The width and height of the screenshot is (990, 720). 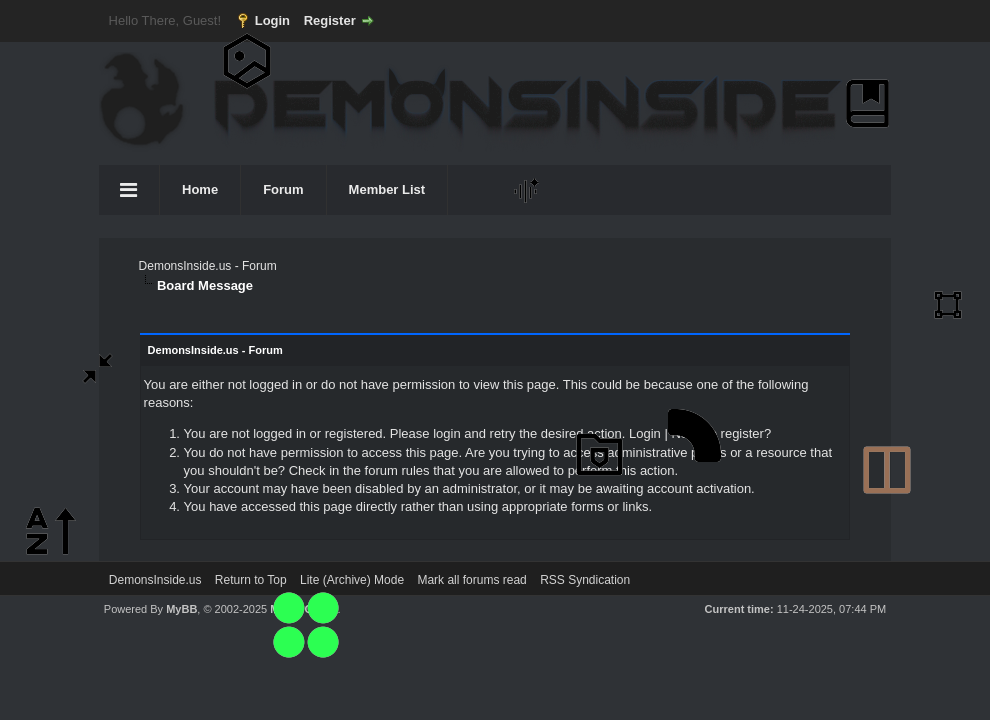 I want to click on activate AI voice assistant, so click(x=525, y=191).